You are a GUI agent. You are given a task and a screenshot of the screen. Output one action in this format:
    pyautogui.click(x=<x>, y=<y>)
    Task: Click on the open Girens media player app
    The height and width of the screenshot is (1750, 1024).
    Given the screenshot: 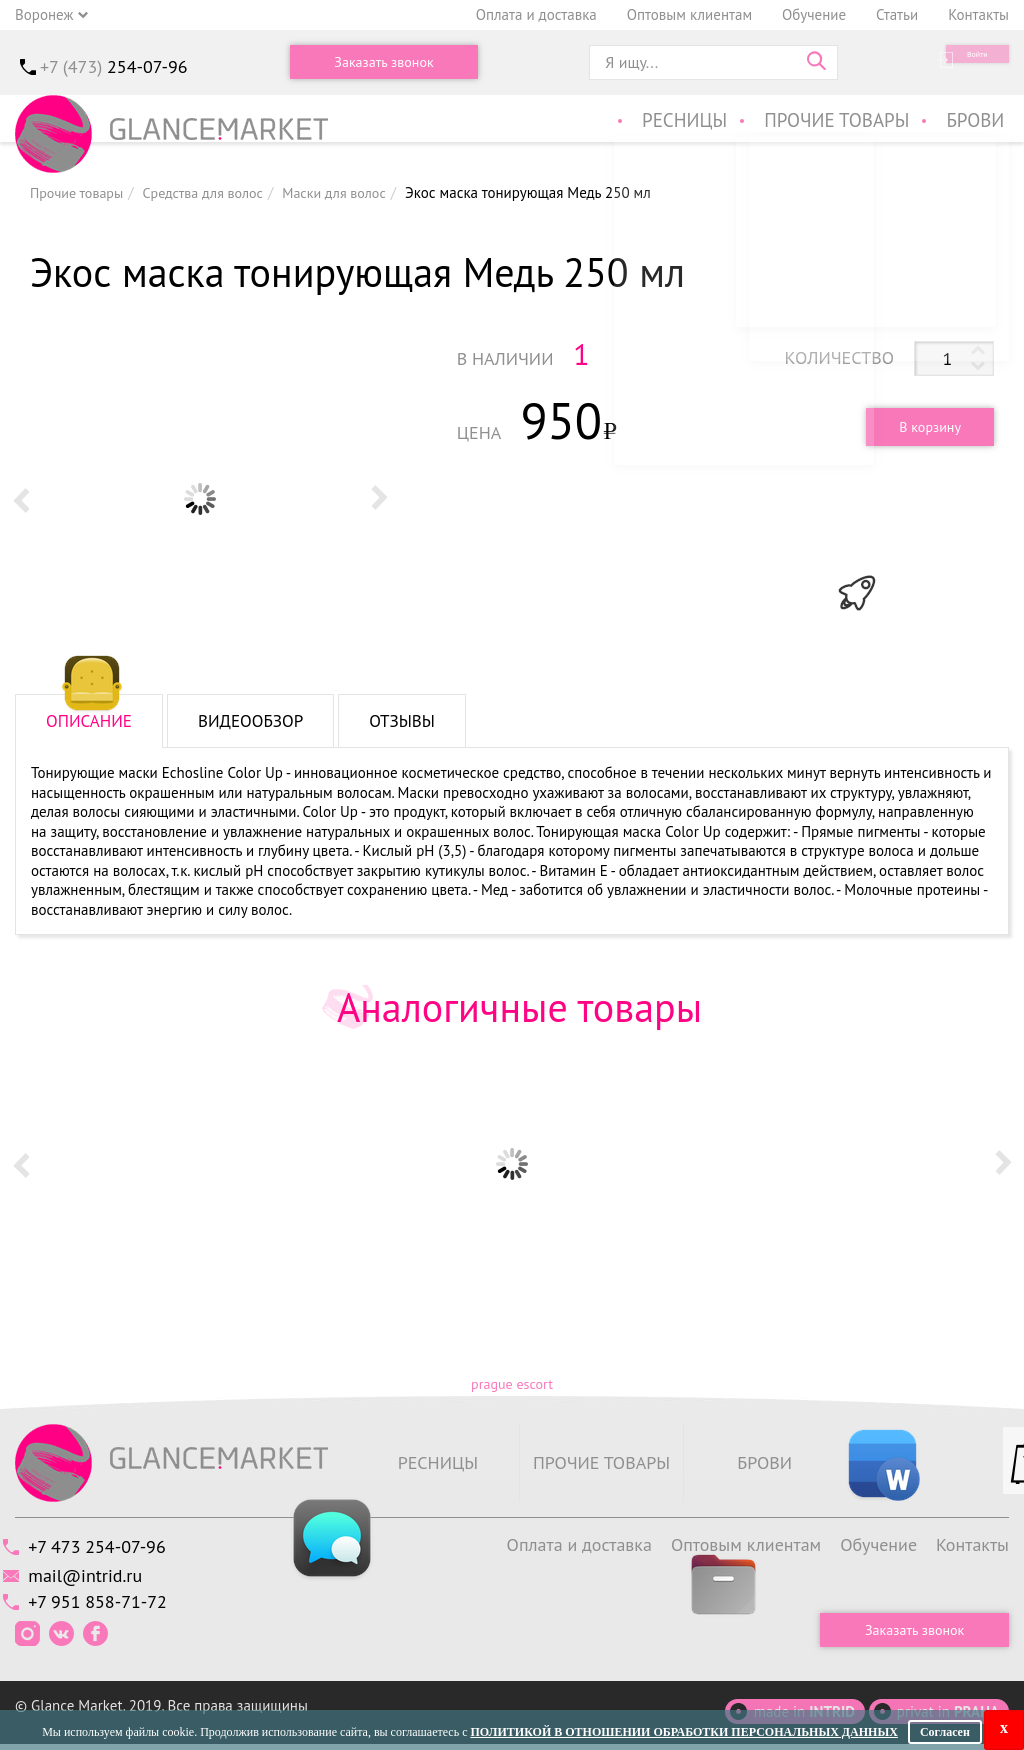 What is the action you would take?
    pyautogui.click(x=92, y=683)
    